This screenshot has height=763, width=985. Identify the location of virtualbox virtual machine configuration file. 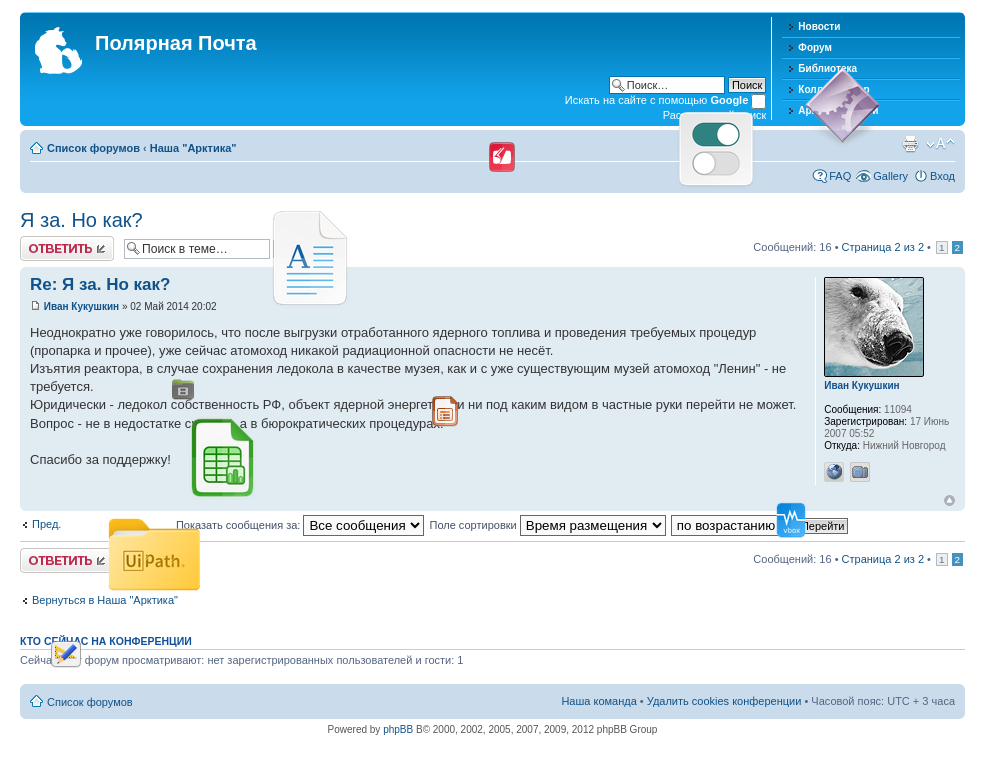
(791, 520).